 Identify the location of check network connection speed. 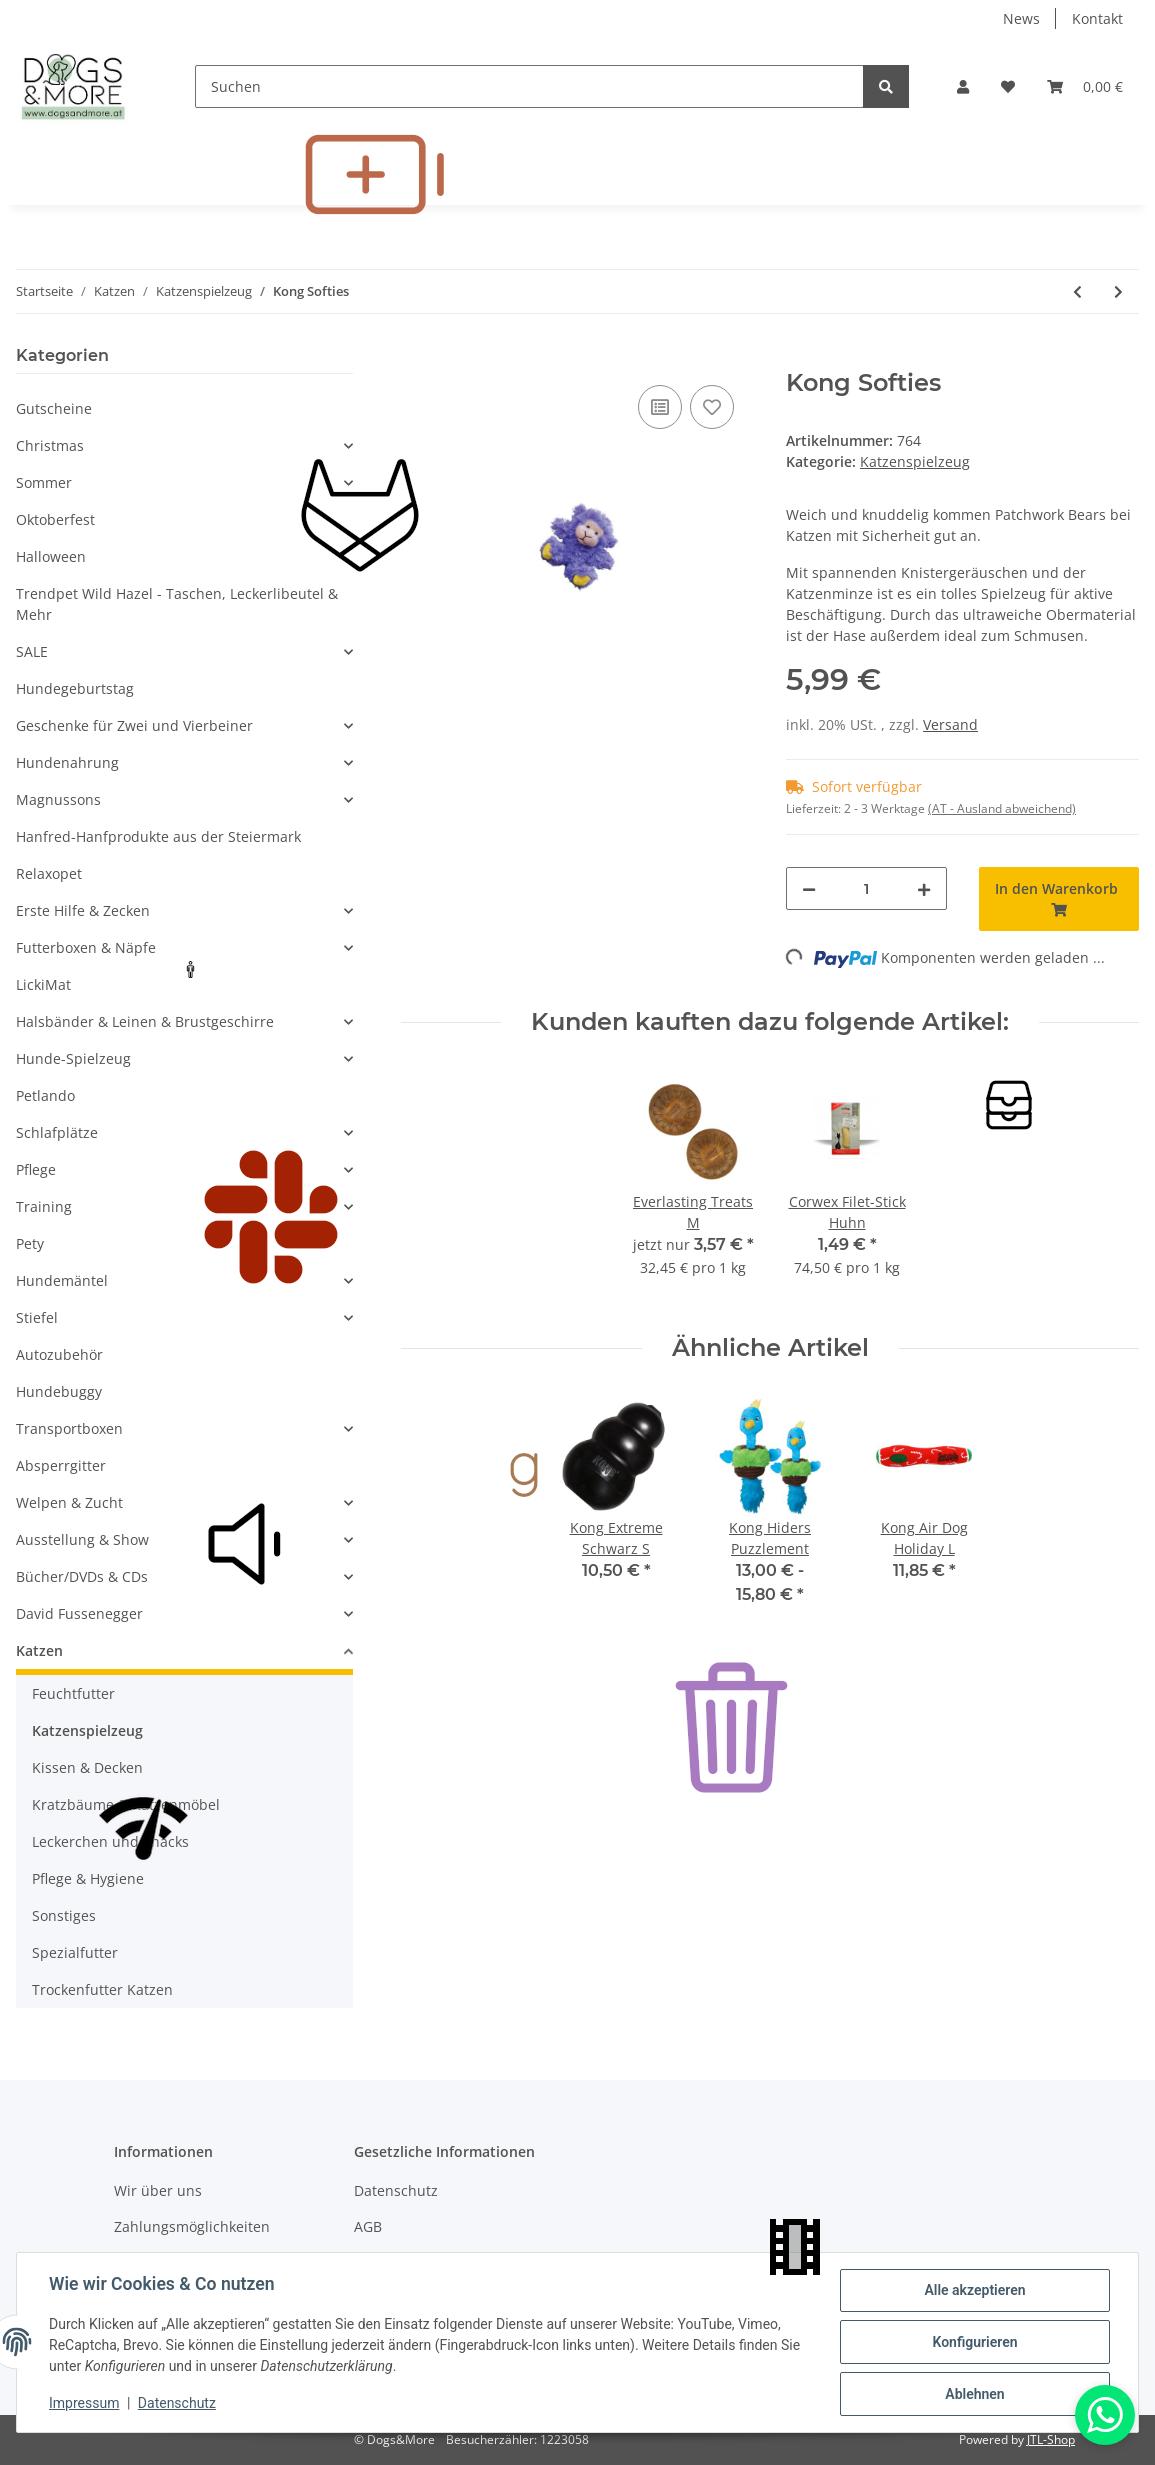
(143, 1827).